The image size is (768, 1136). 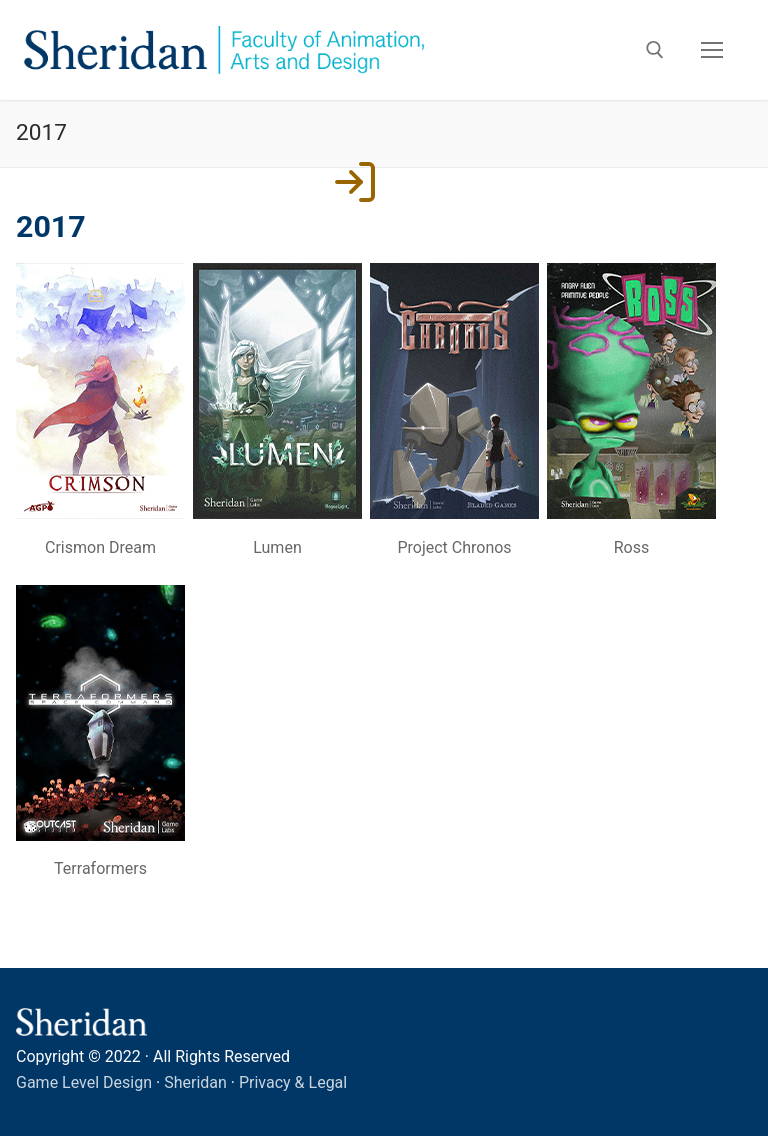 I want to click on log in to your account, so click(x=355, y=182).